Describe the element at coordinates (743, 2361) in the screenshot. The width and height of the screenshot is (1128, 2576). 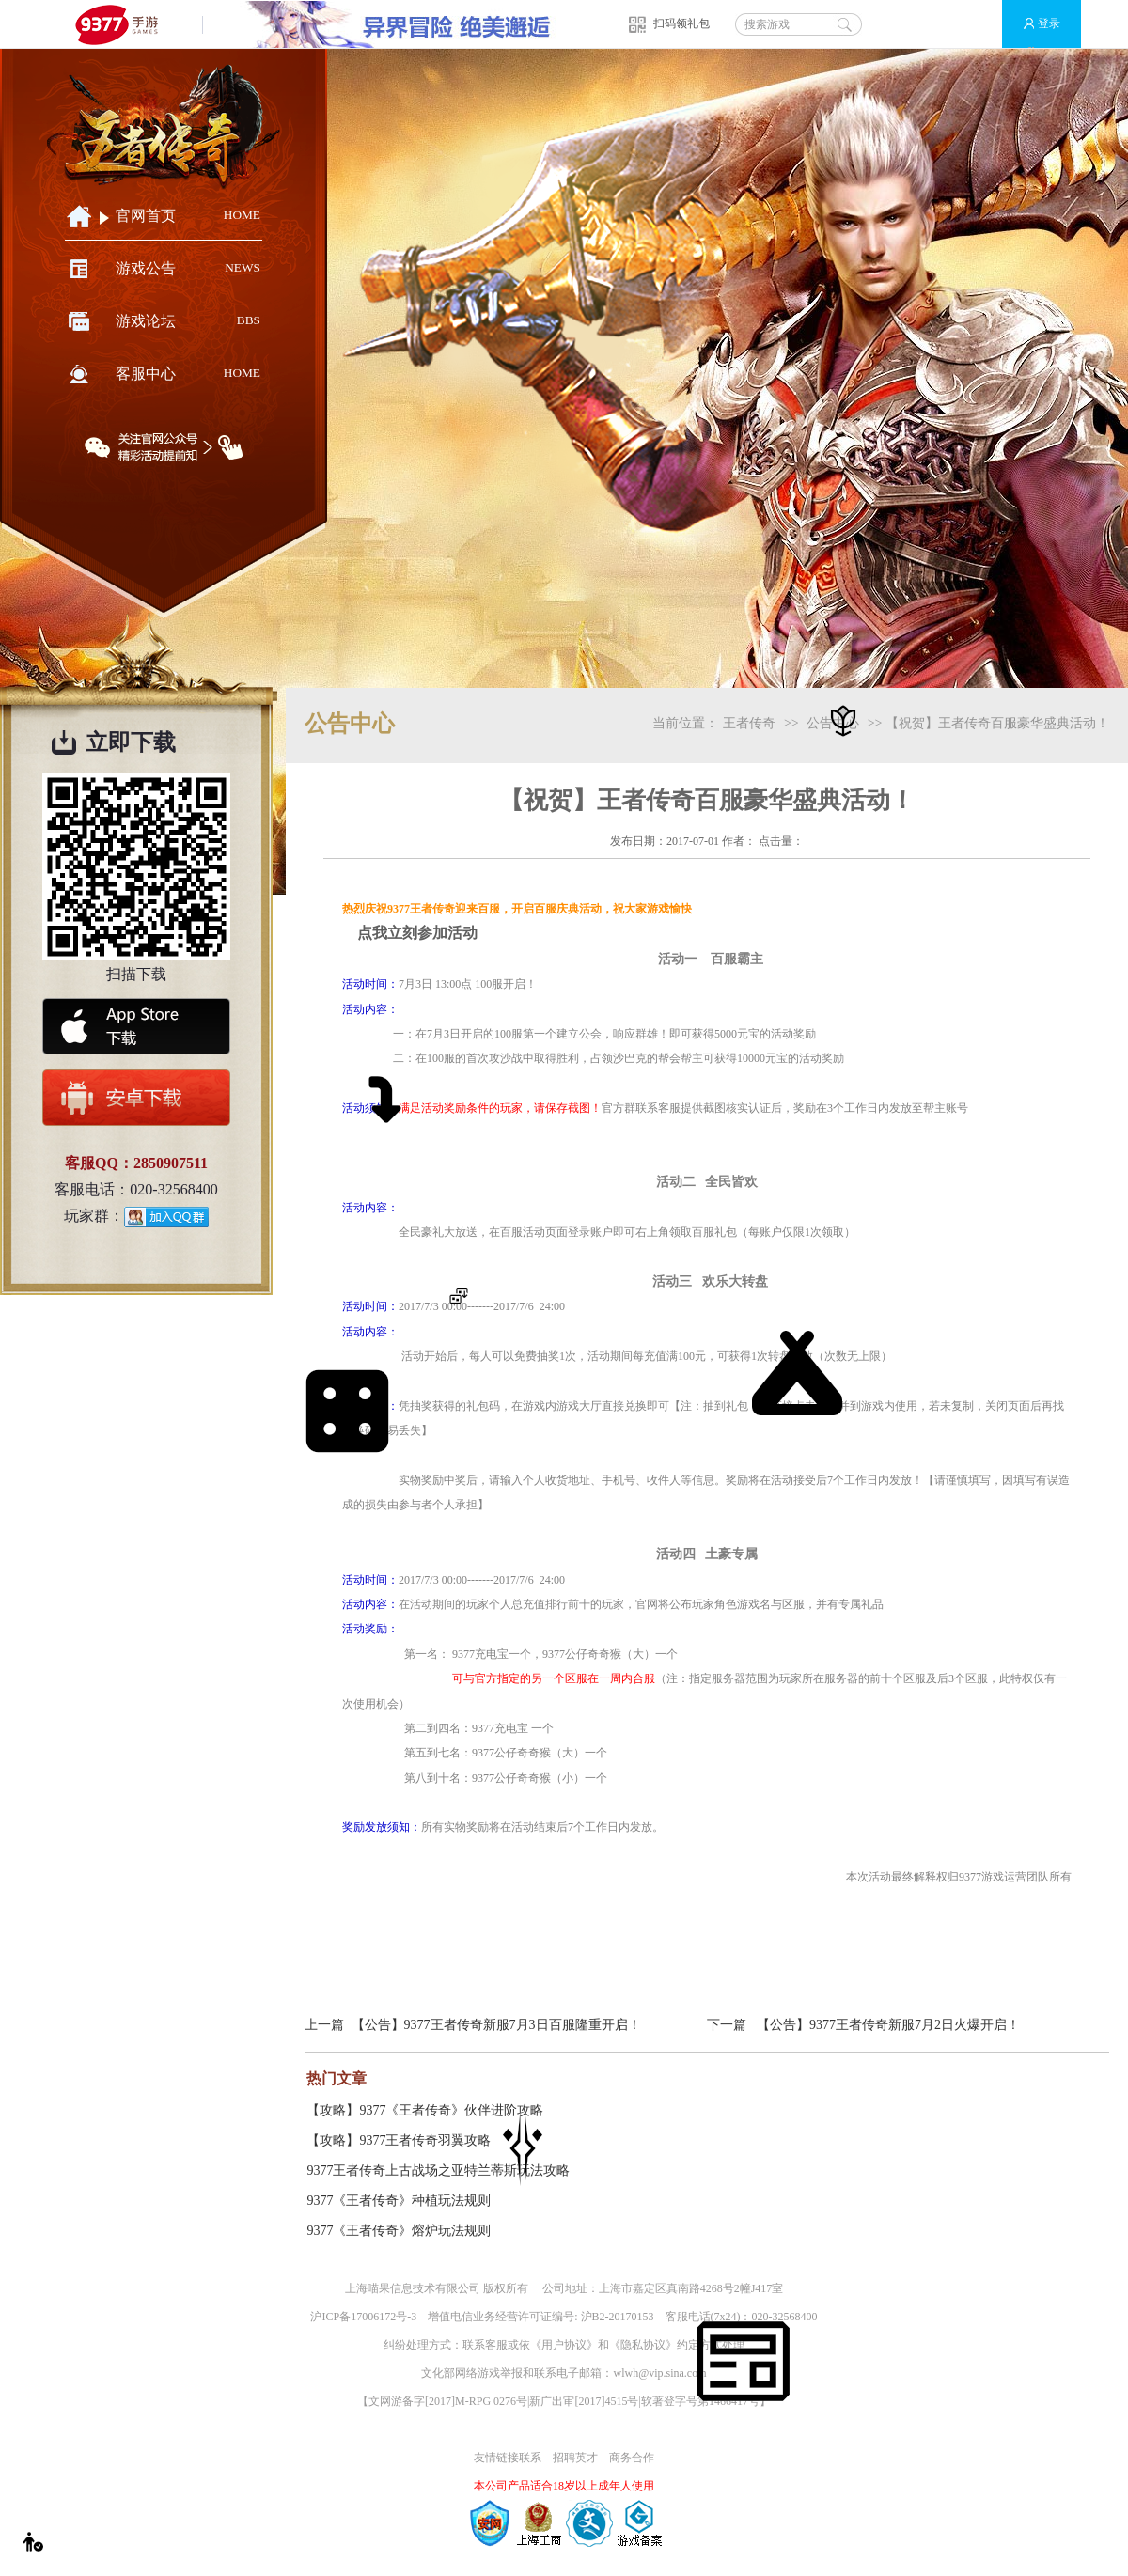
I see `preview a document or file` at that location.